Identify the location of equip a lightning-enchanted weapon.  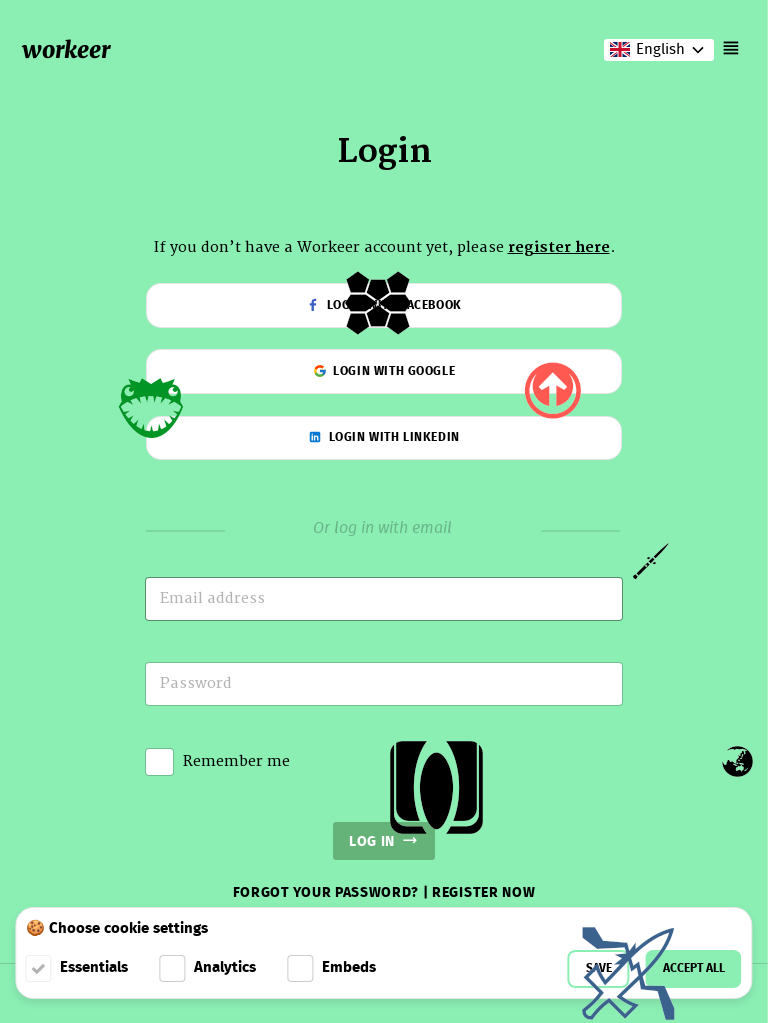
(628, 973).